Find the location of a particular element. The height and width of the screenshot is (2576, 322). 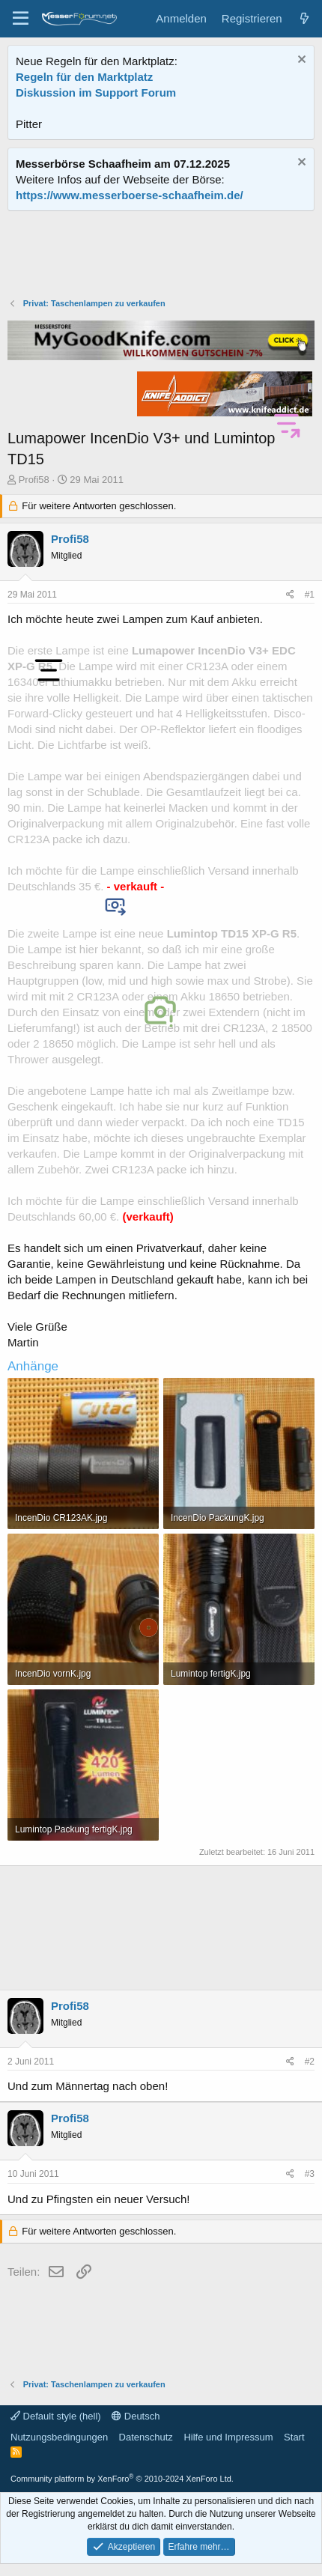

center align text is located at coordinates (49, 670).